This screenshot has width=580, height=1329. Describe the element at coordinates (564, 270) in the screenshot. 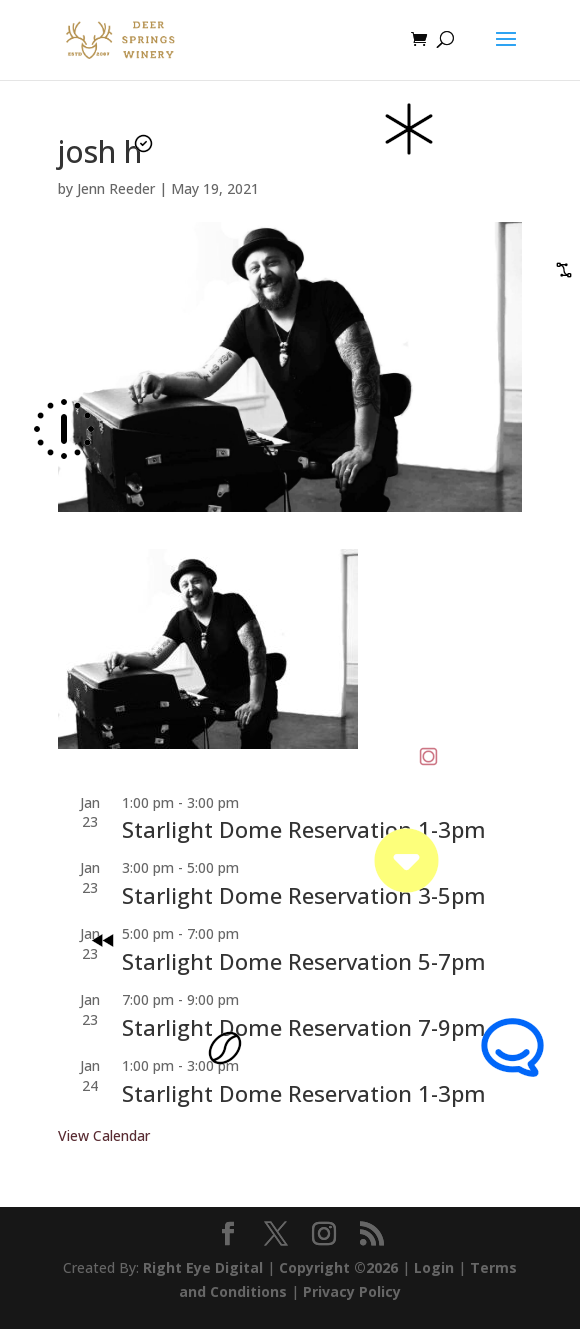

I see `edit bezier curve handles` at that location.